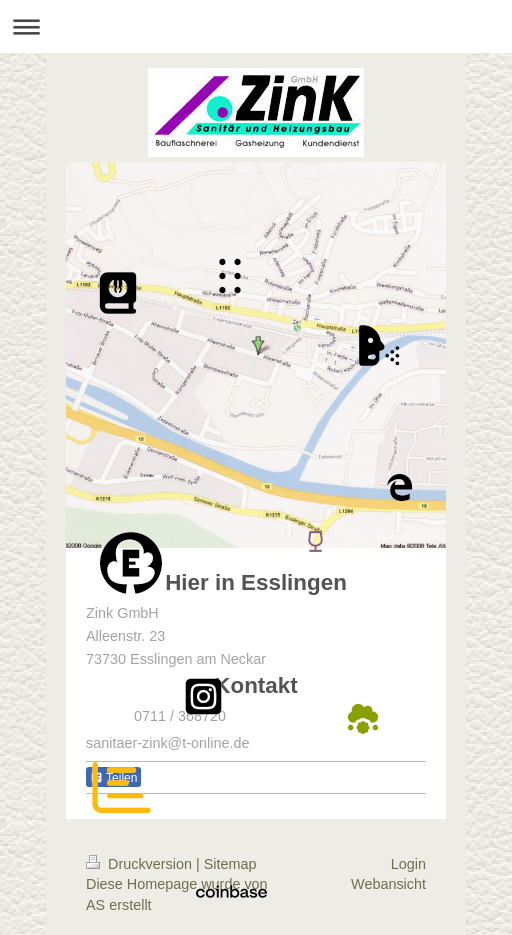 Image resolution: width=512 pixels, height=935 pixels. What do you see at coordinates (203, 696) in the screenshot?
I see `open Instagram app` at bounding box center [203, 696].